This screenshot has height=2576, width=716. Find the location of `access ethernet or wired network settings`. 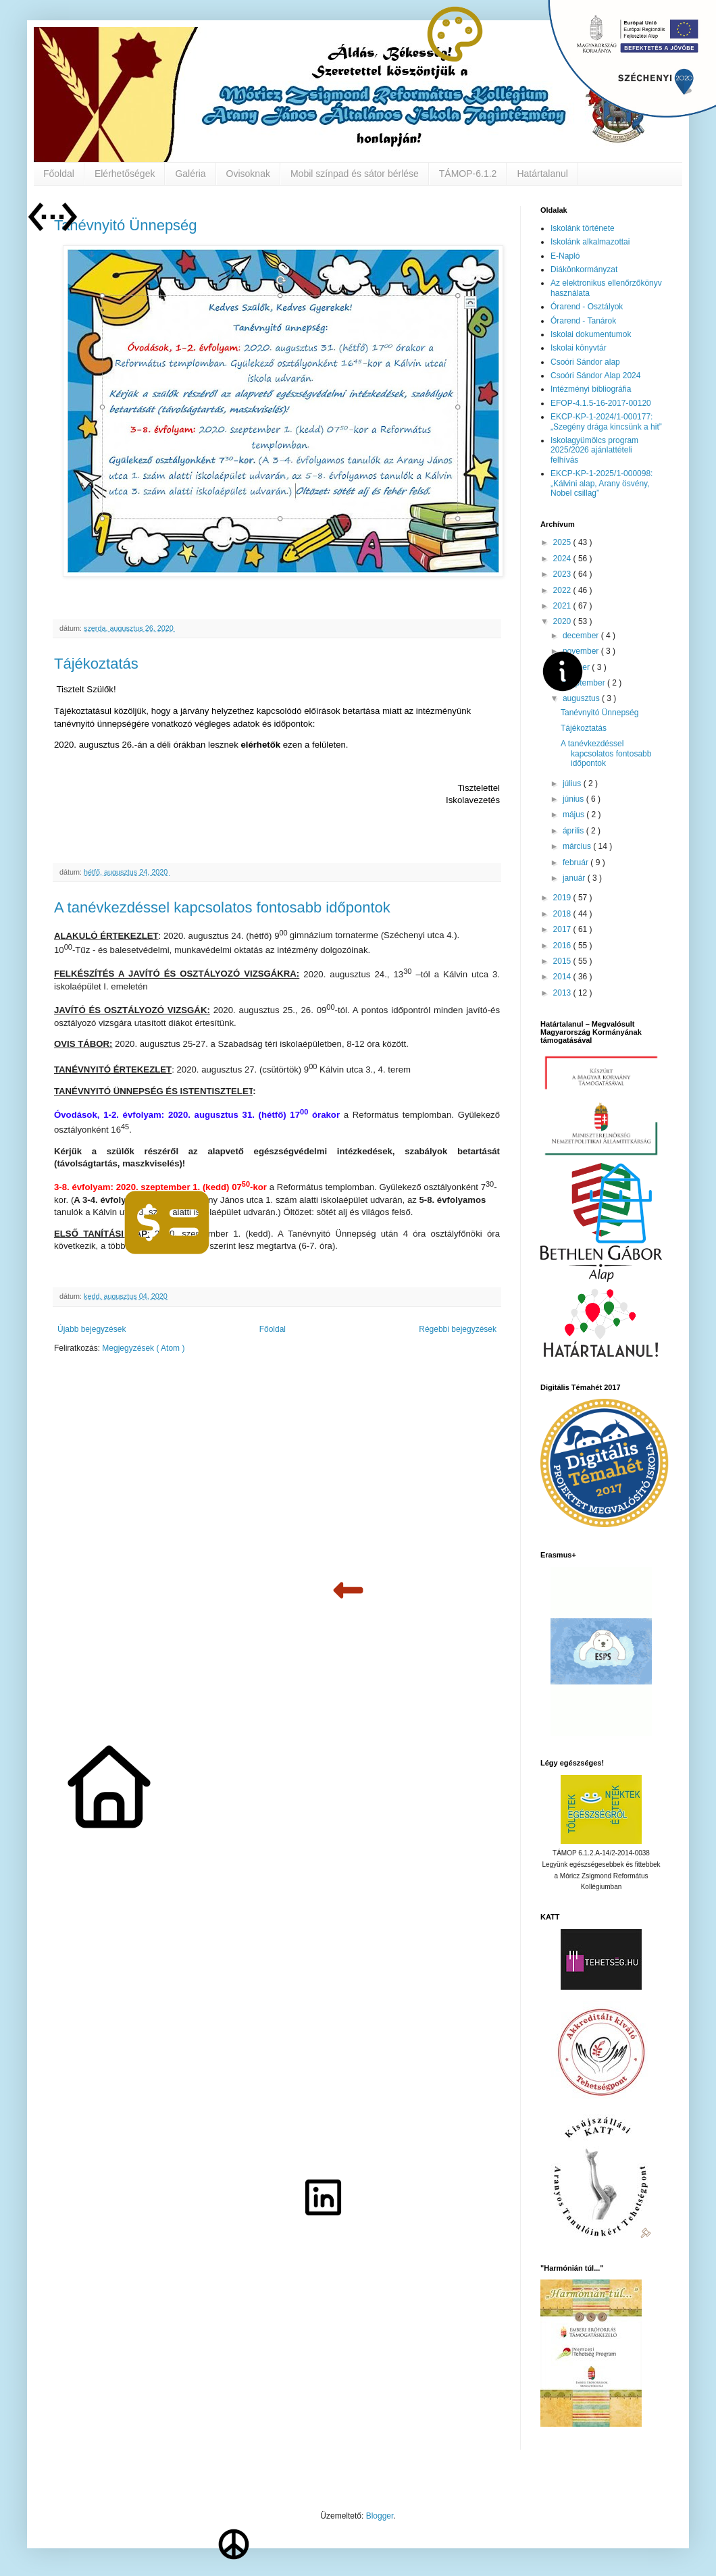

access ethernet or wired network settings is located at coordinates (53, 217).